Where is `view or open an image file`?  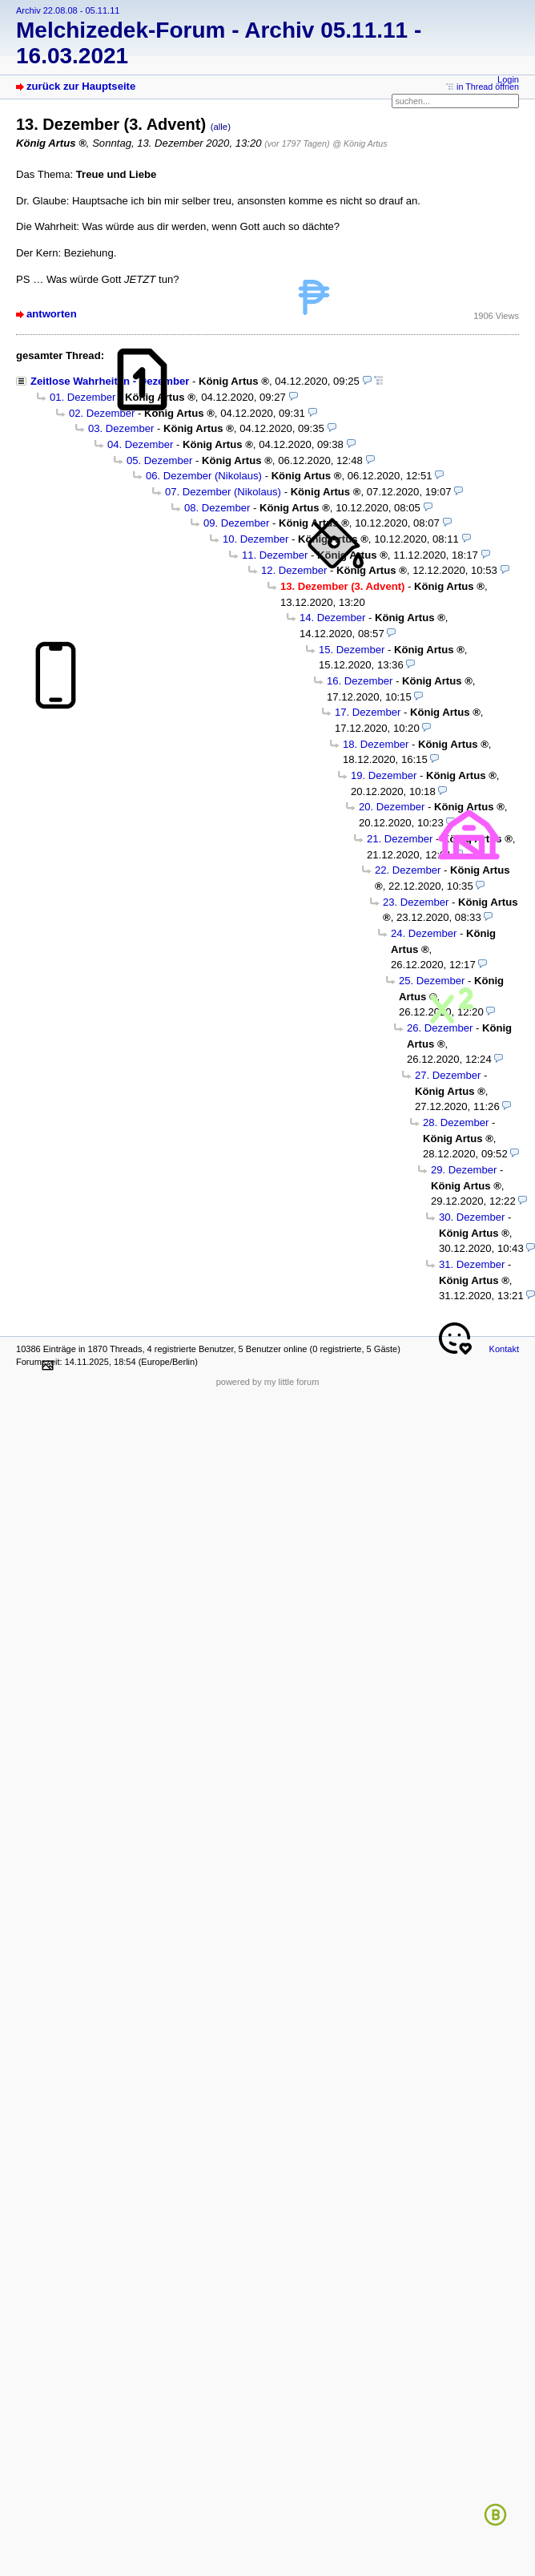 view or open an image file is located at coordinates (47, 1365).